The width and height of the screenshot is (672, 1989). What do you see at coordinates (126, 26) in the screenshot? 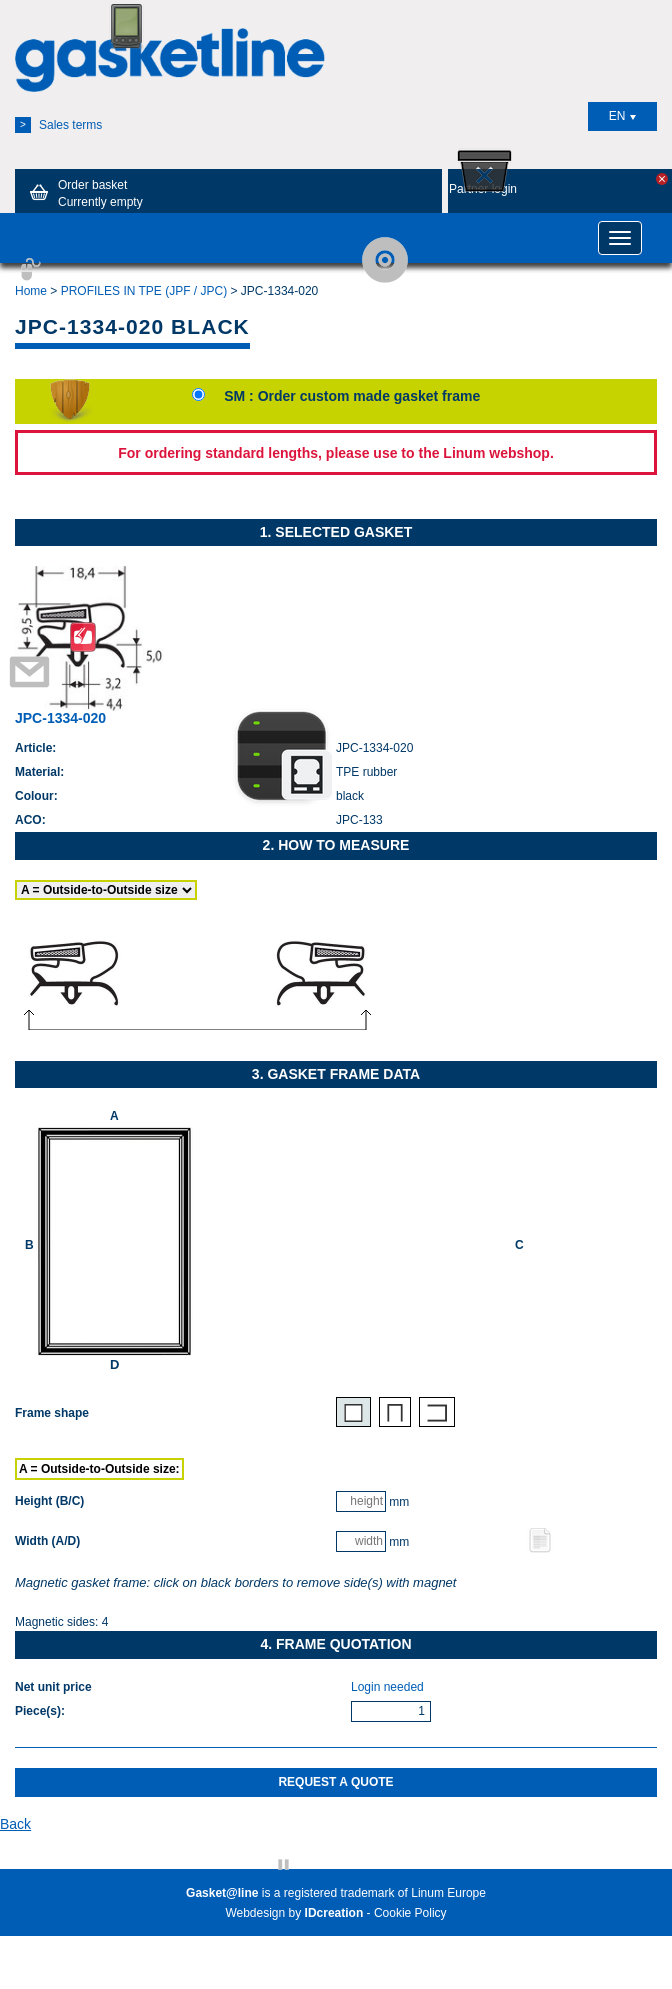
I see `access PDA or handheld device settings` at bounding box center [126, 26].